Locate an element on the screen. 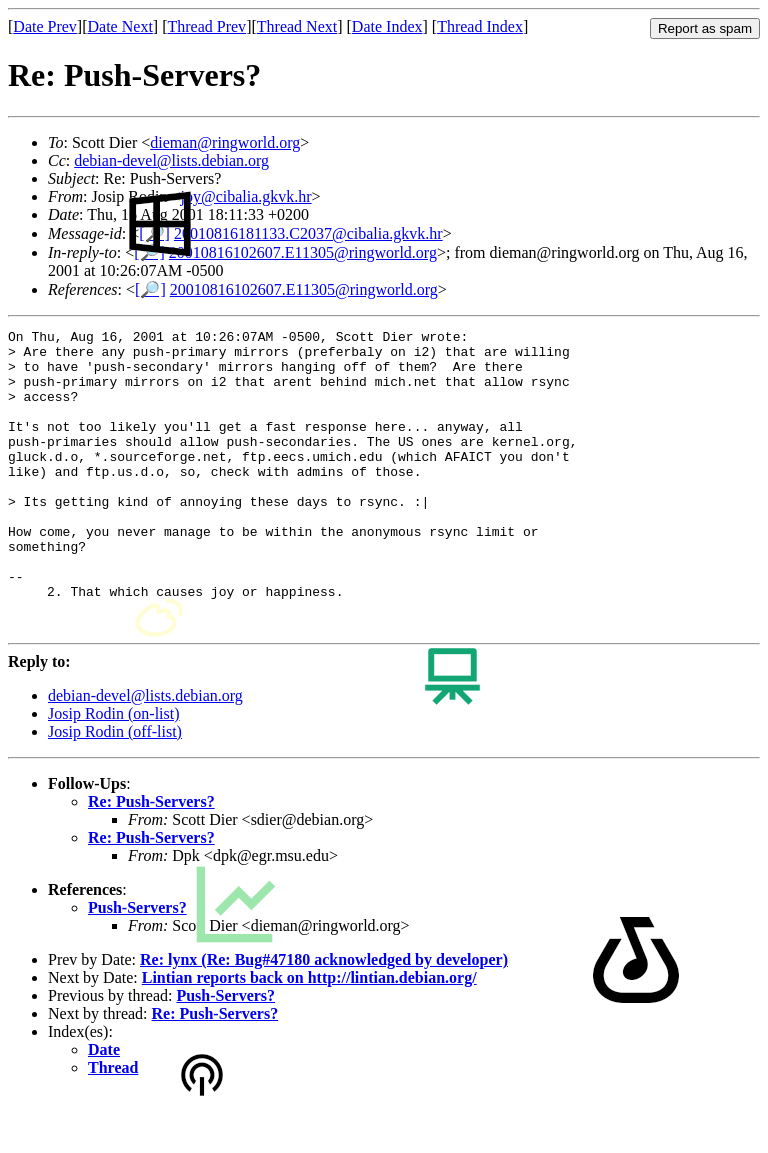 This screenshot has width=768, height=1153. open the BandLab music creation app is located at coordinates (636, 960).